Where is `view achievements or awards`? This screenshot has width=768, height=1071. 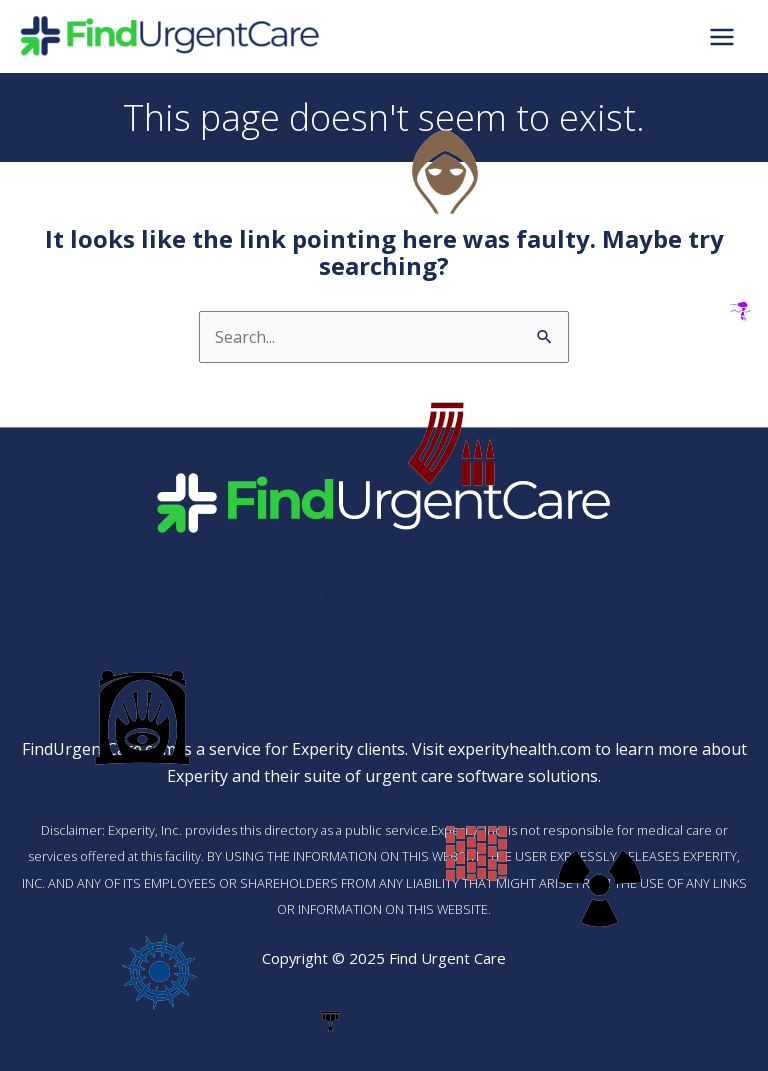
view achievements or awards is located at coordinates (330, 1021).